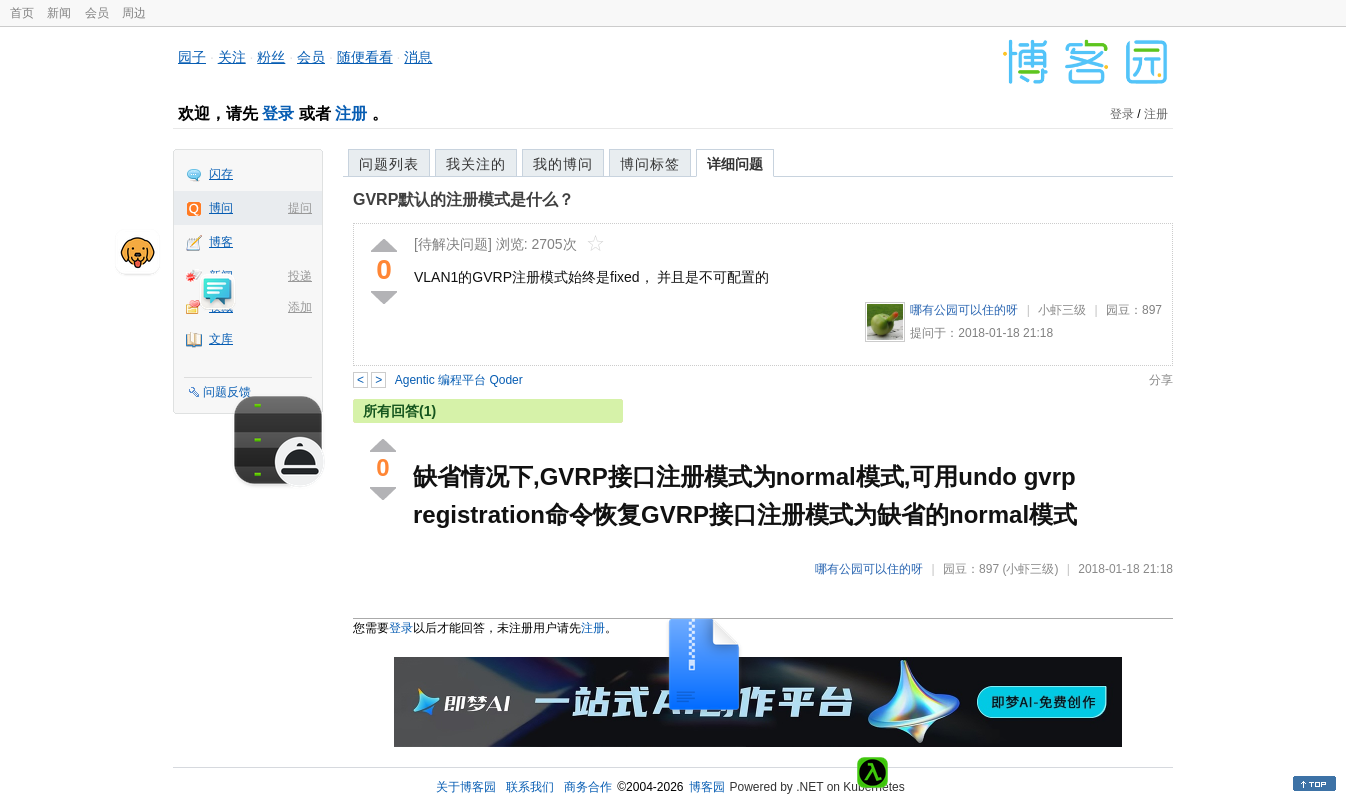 The width and height of the screenshot is (1346, 806). Describe the element at coordinates (217, 291) in the screenshot. I see `open neochat messaging app` at that location.